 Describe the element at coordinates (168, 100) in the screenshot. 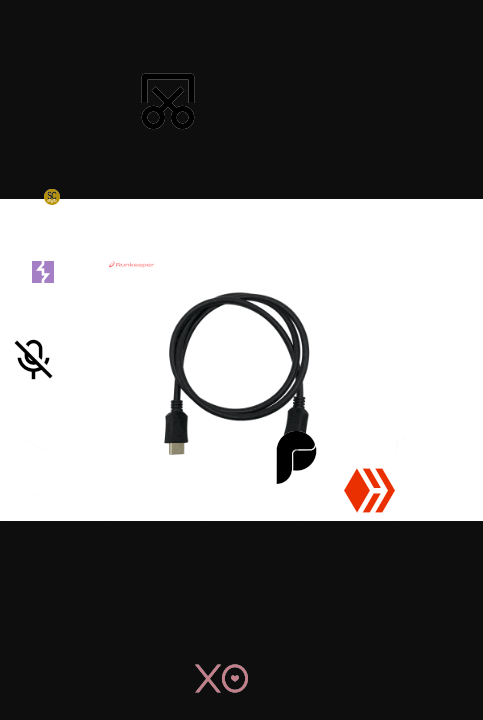

I see `capture a screenshot` at that location.